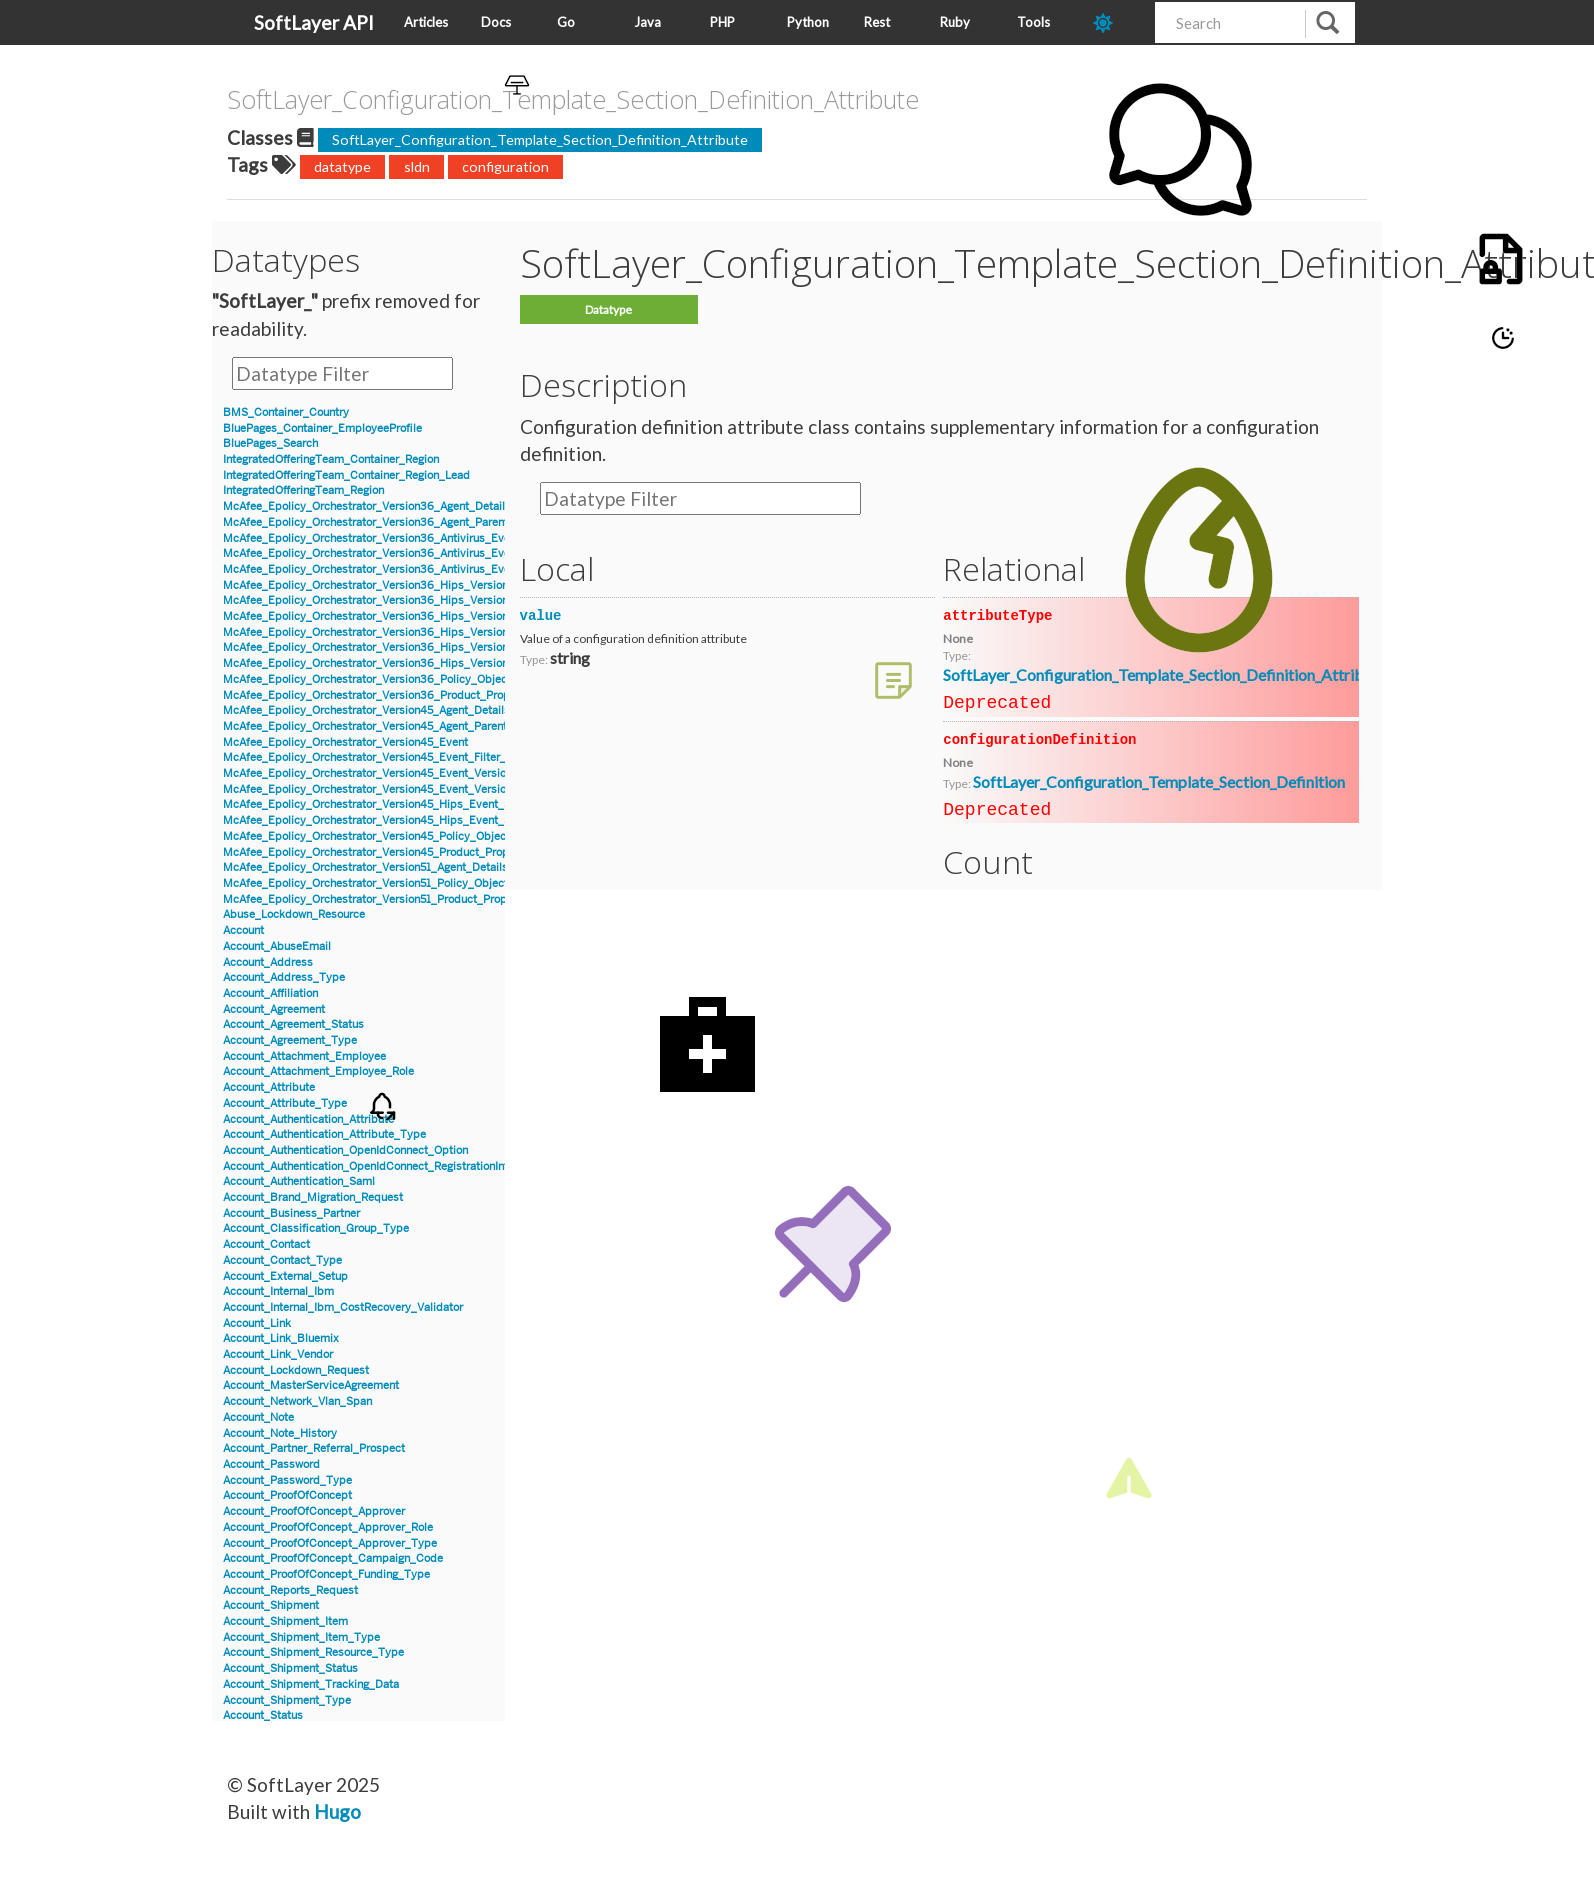 The image size is (1594, 1886). Describe the element at coordinates (517, 85) in the screenshot. I see `access presentation mode` at that location.